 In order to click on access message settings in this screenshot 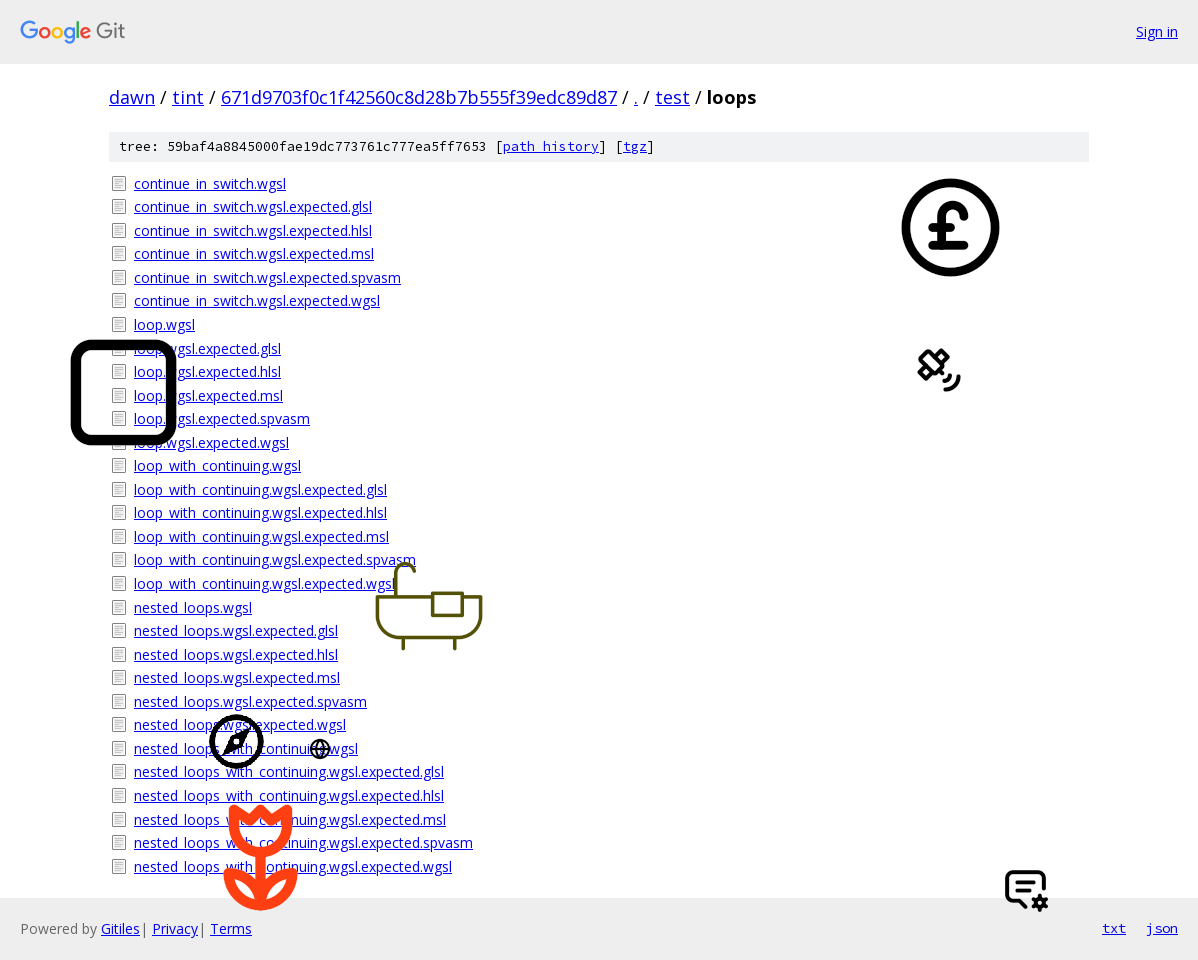, I will do `click(1025, 888)`.